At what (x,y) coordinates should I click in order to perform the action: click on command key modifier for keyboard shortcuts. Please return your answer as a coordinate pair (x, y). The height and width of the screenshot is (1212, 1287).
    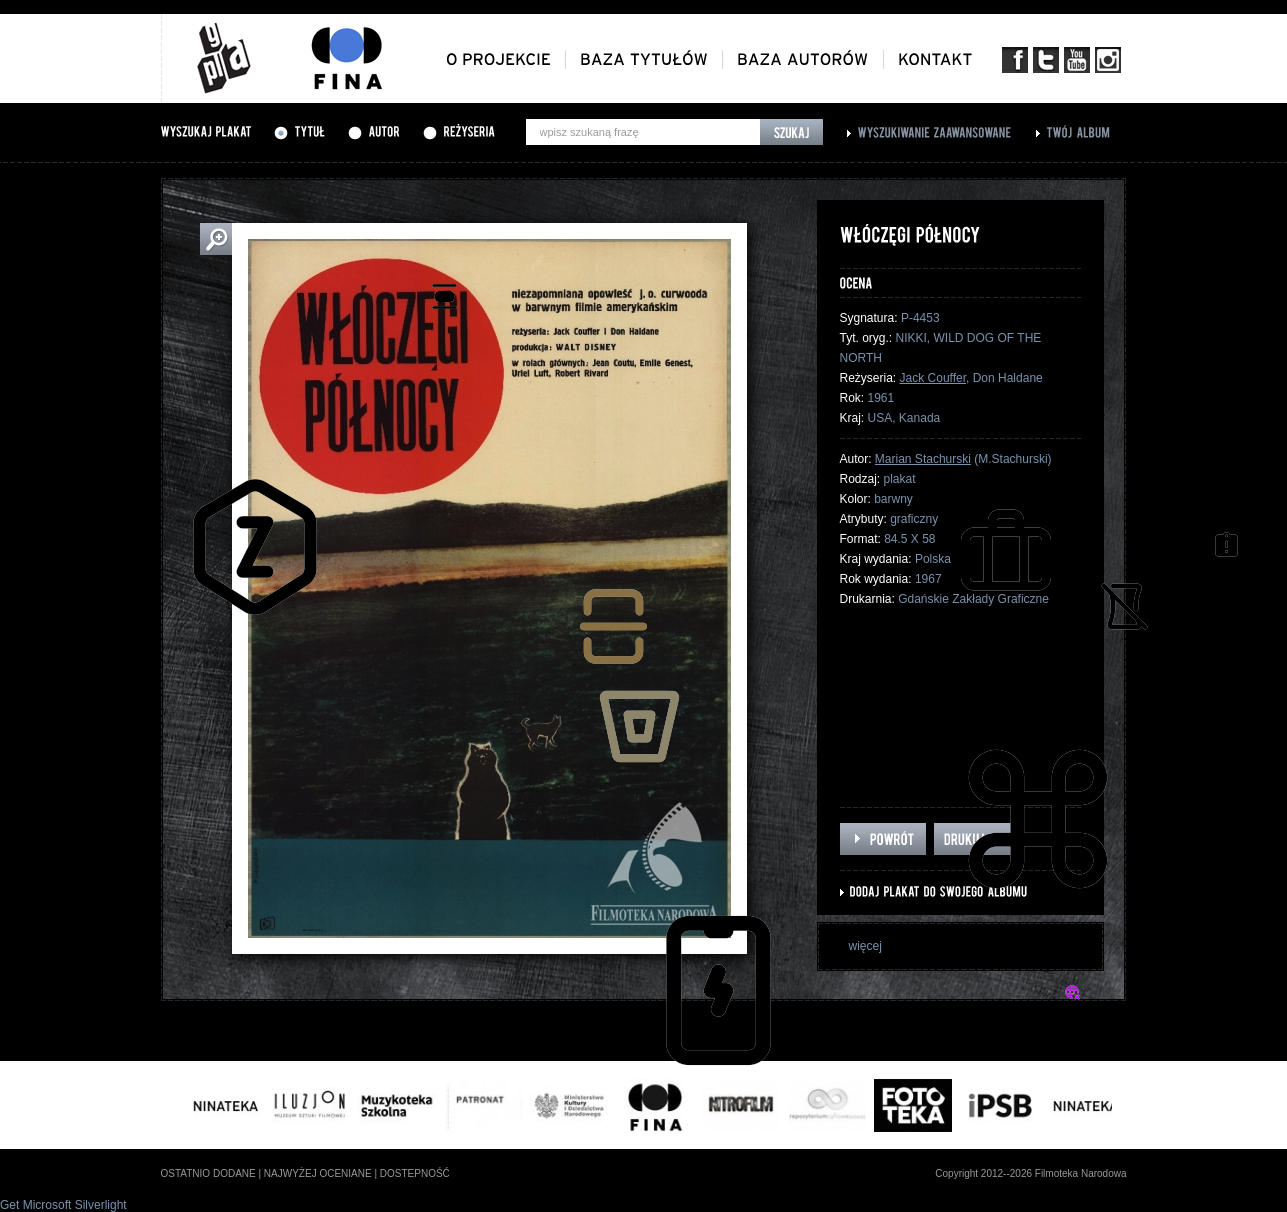
    Looking at the image, I should click on (1038, 819).